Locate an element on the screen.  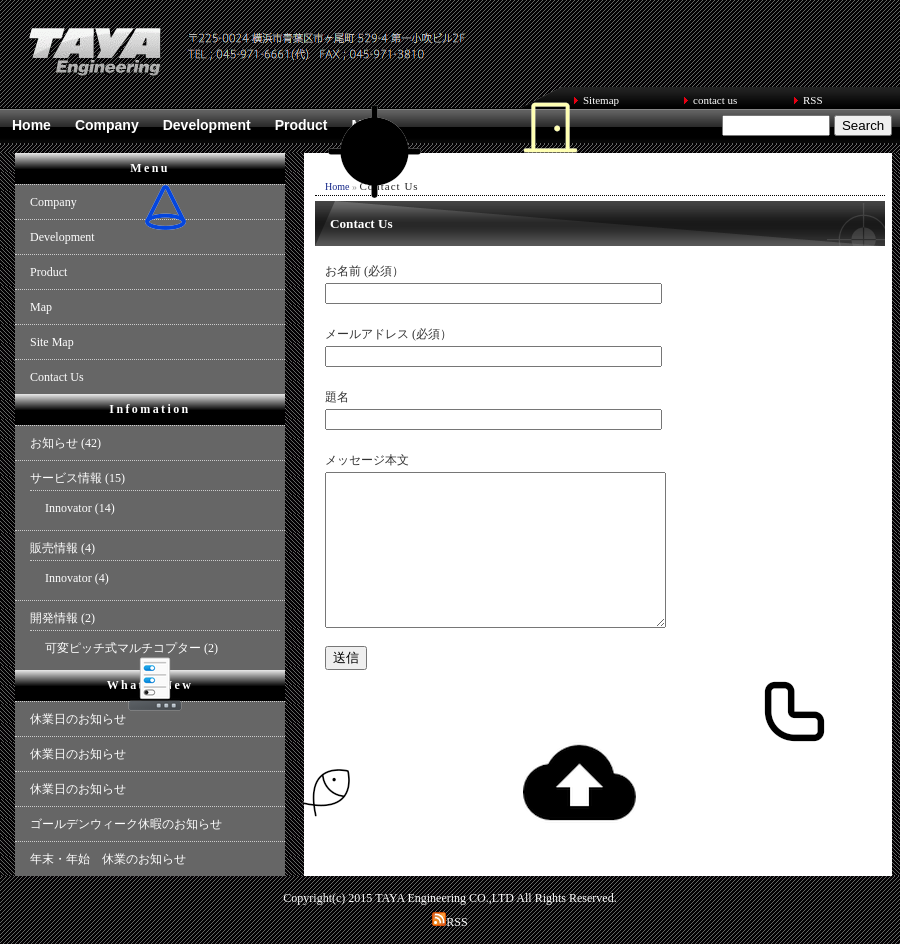
center map on current location is located at coordinates (374, 151).